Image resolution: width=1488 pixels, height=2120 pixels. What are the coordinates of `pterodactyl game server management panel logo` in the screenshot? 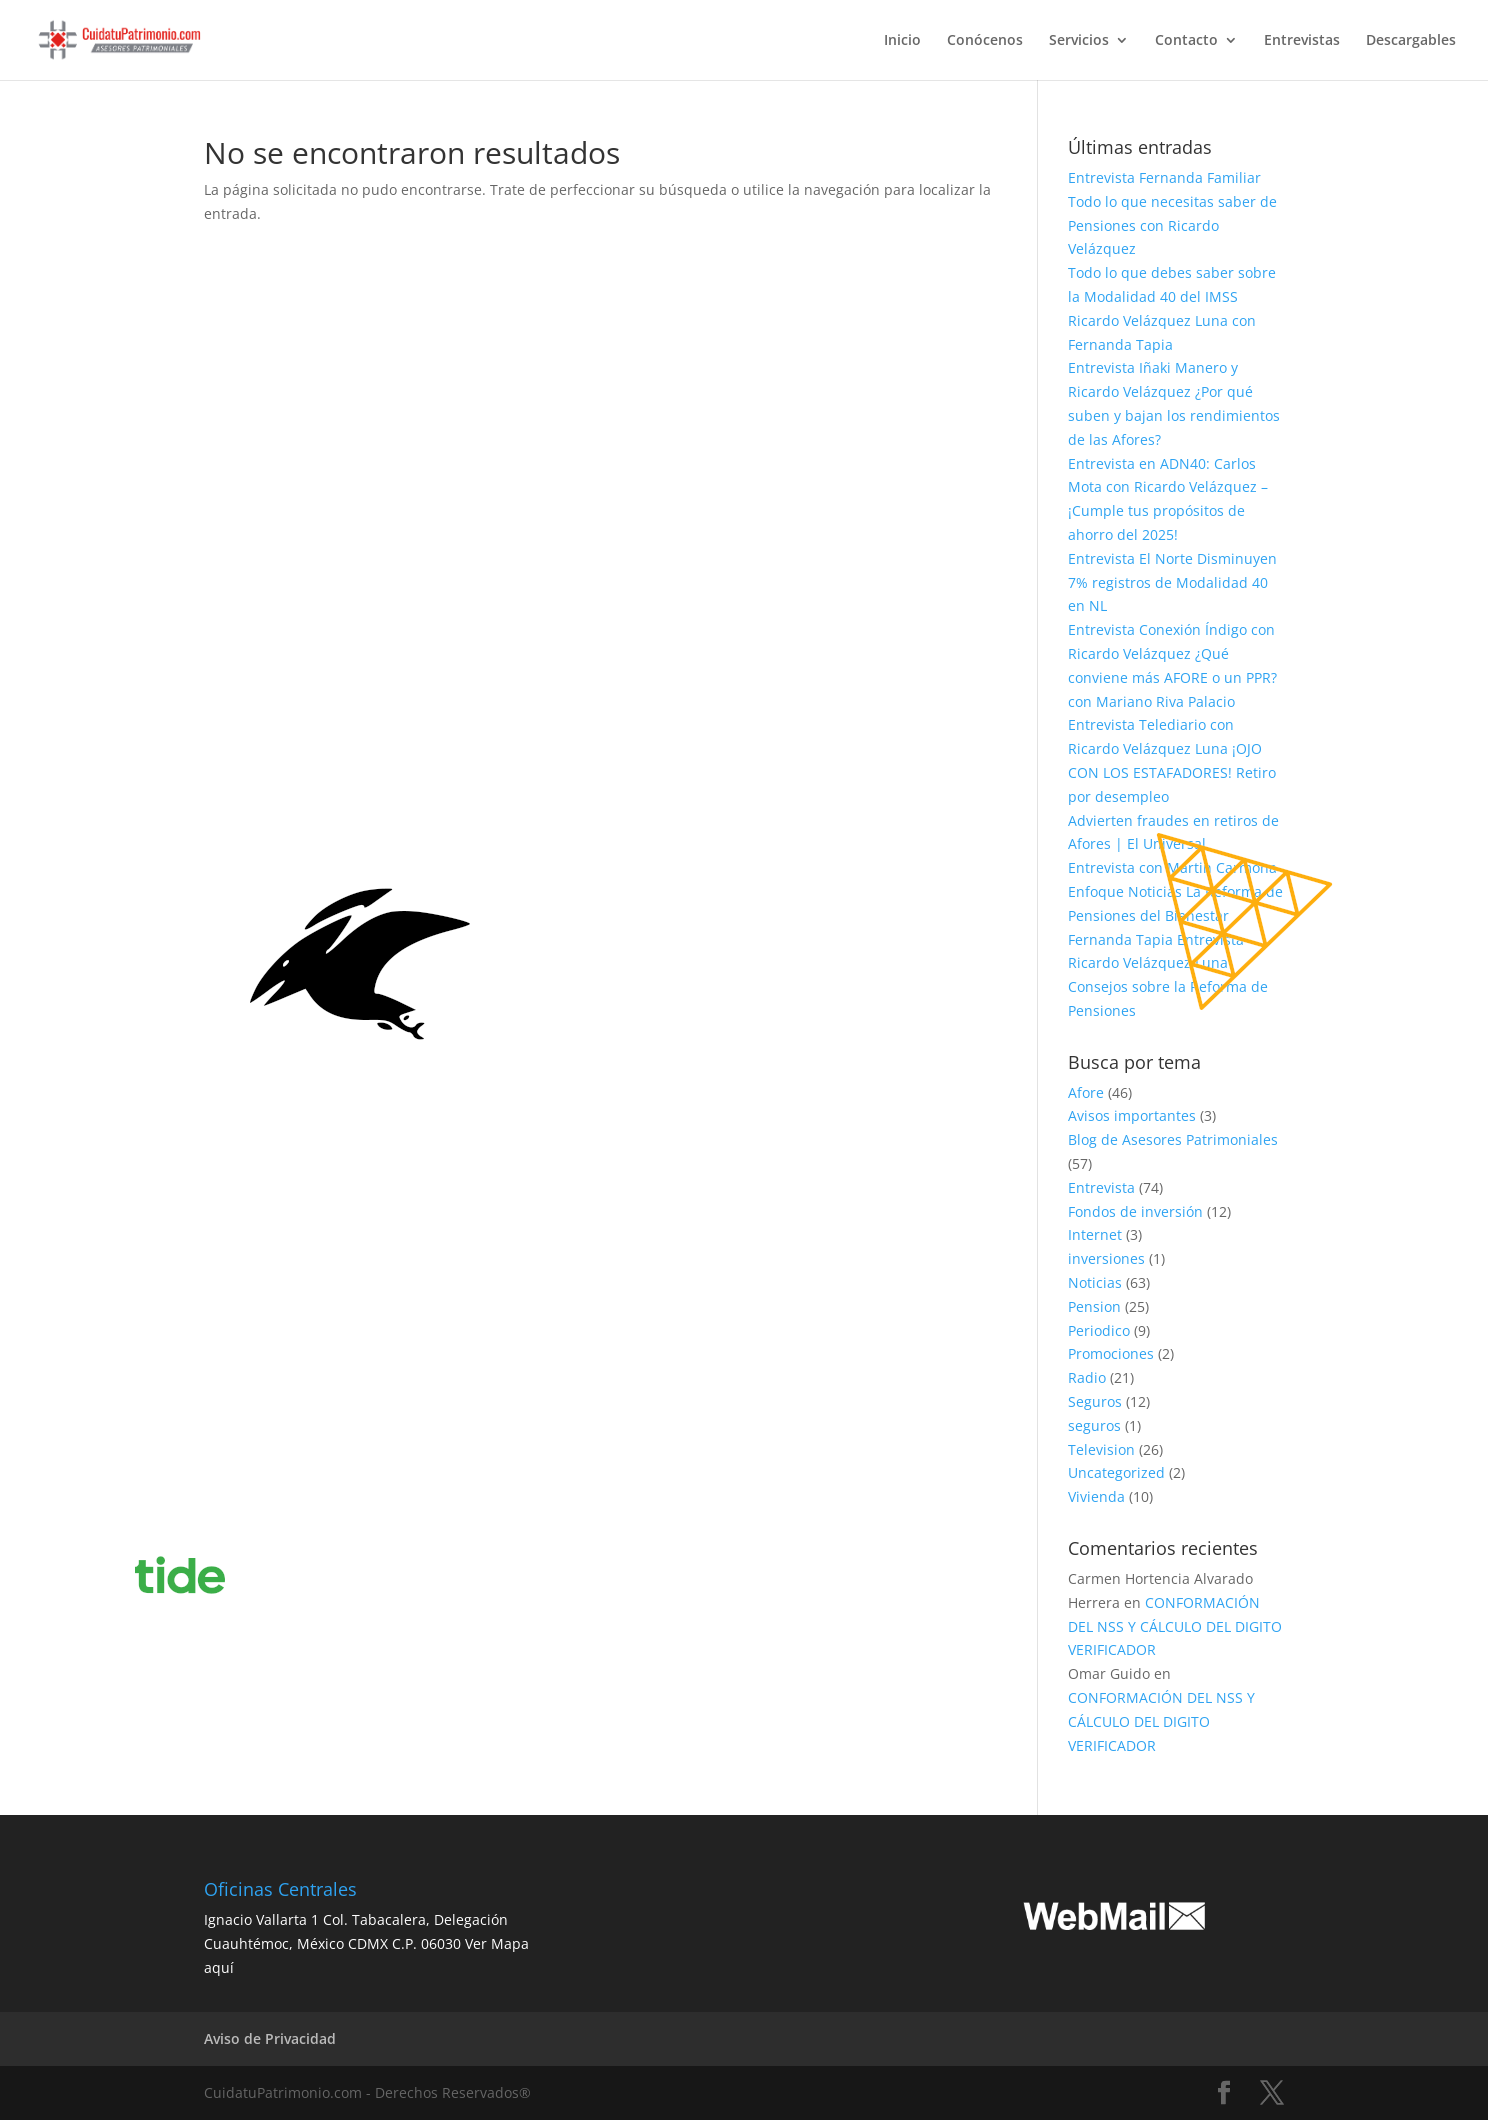 It's located at (360, 964).